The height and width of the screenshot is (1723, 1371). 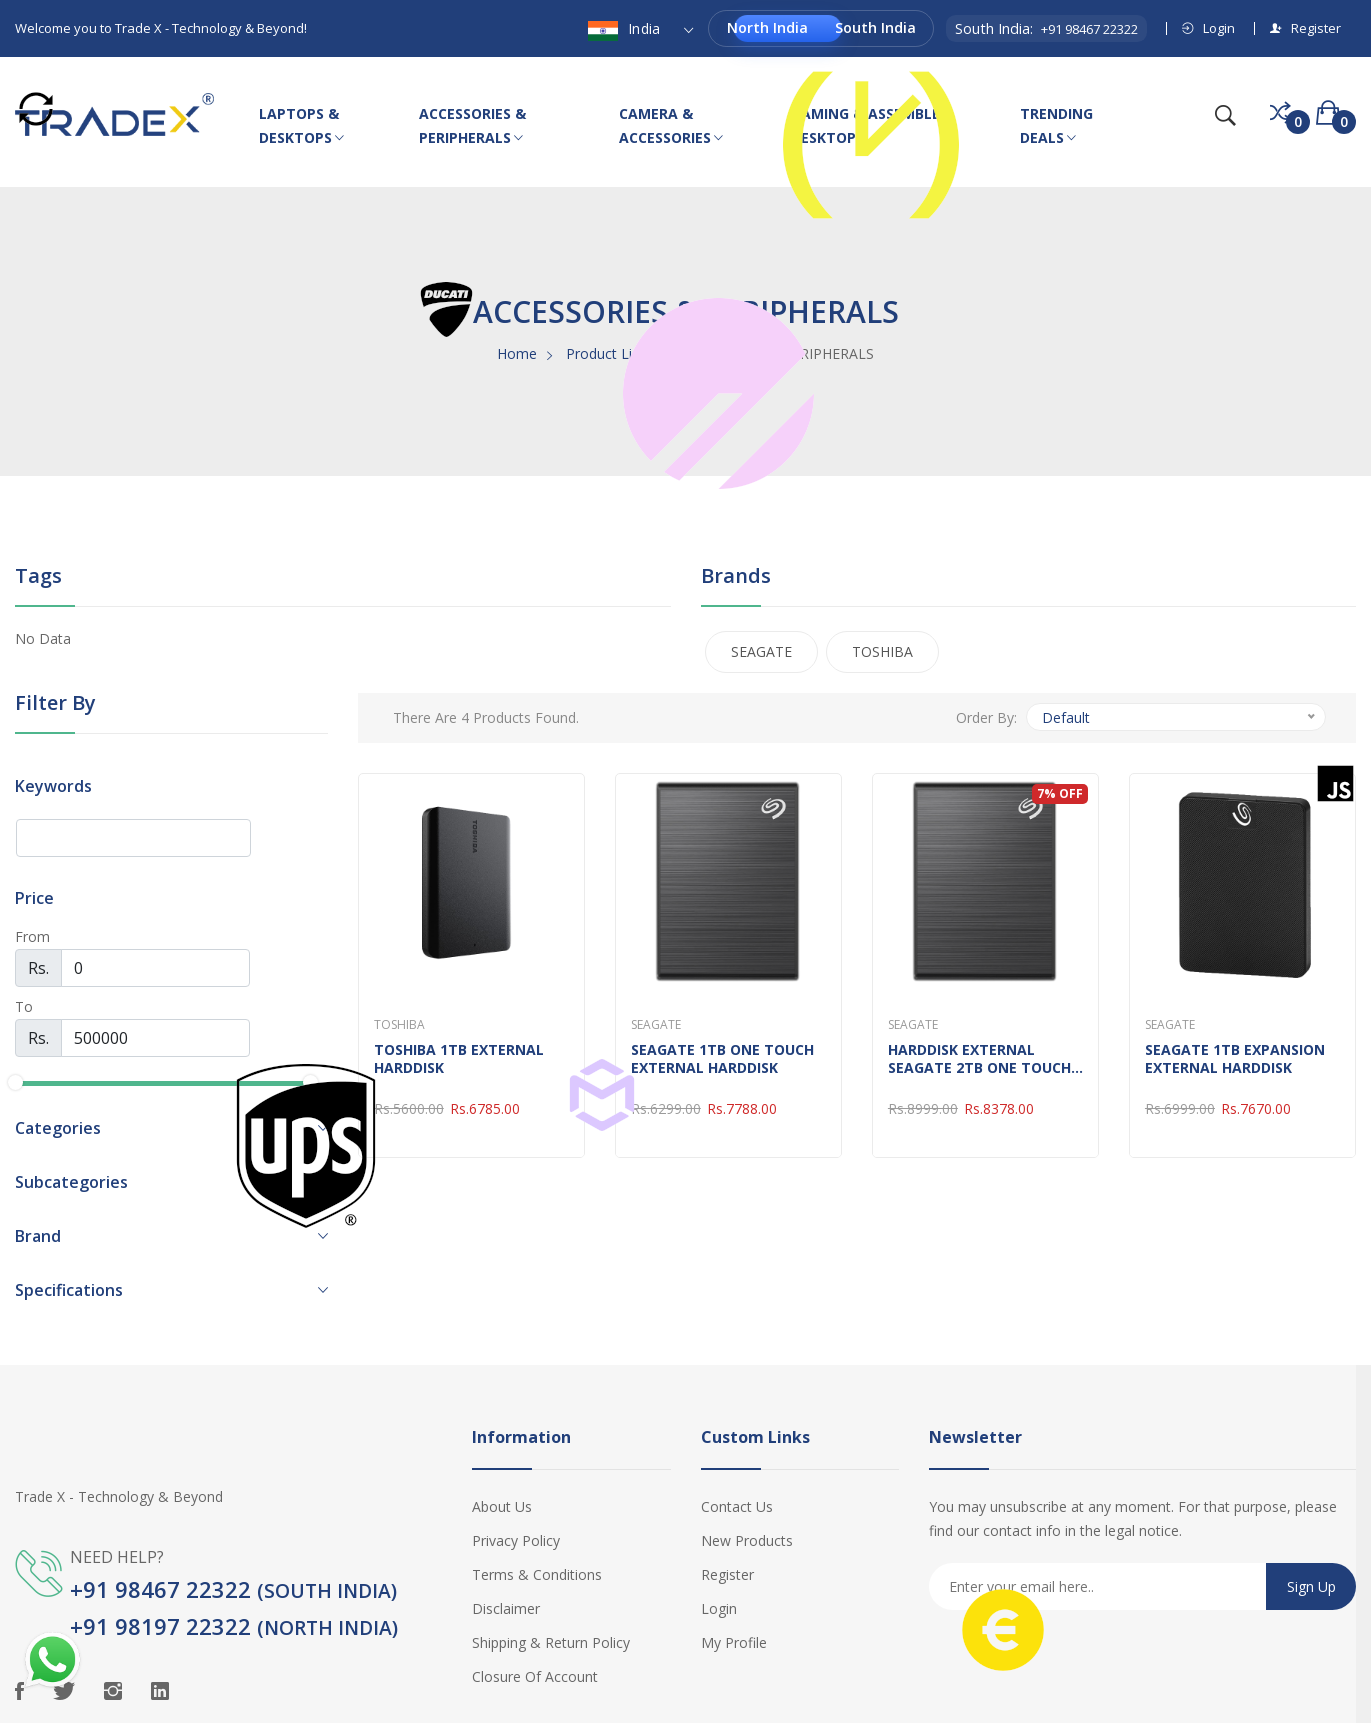 I want to click on refresh or reload content, so click(x=36, y=109).